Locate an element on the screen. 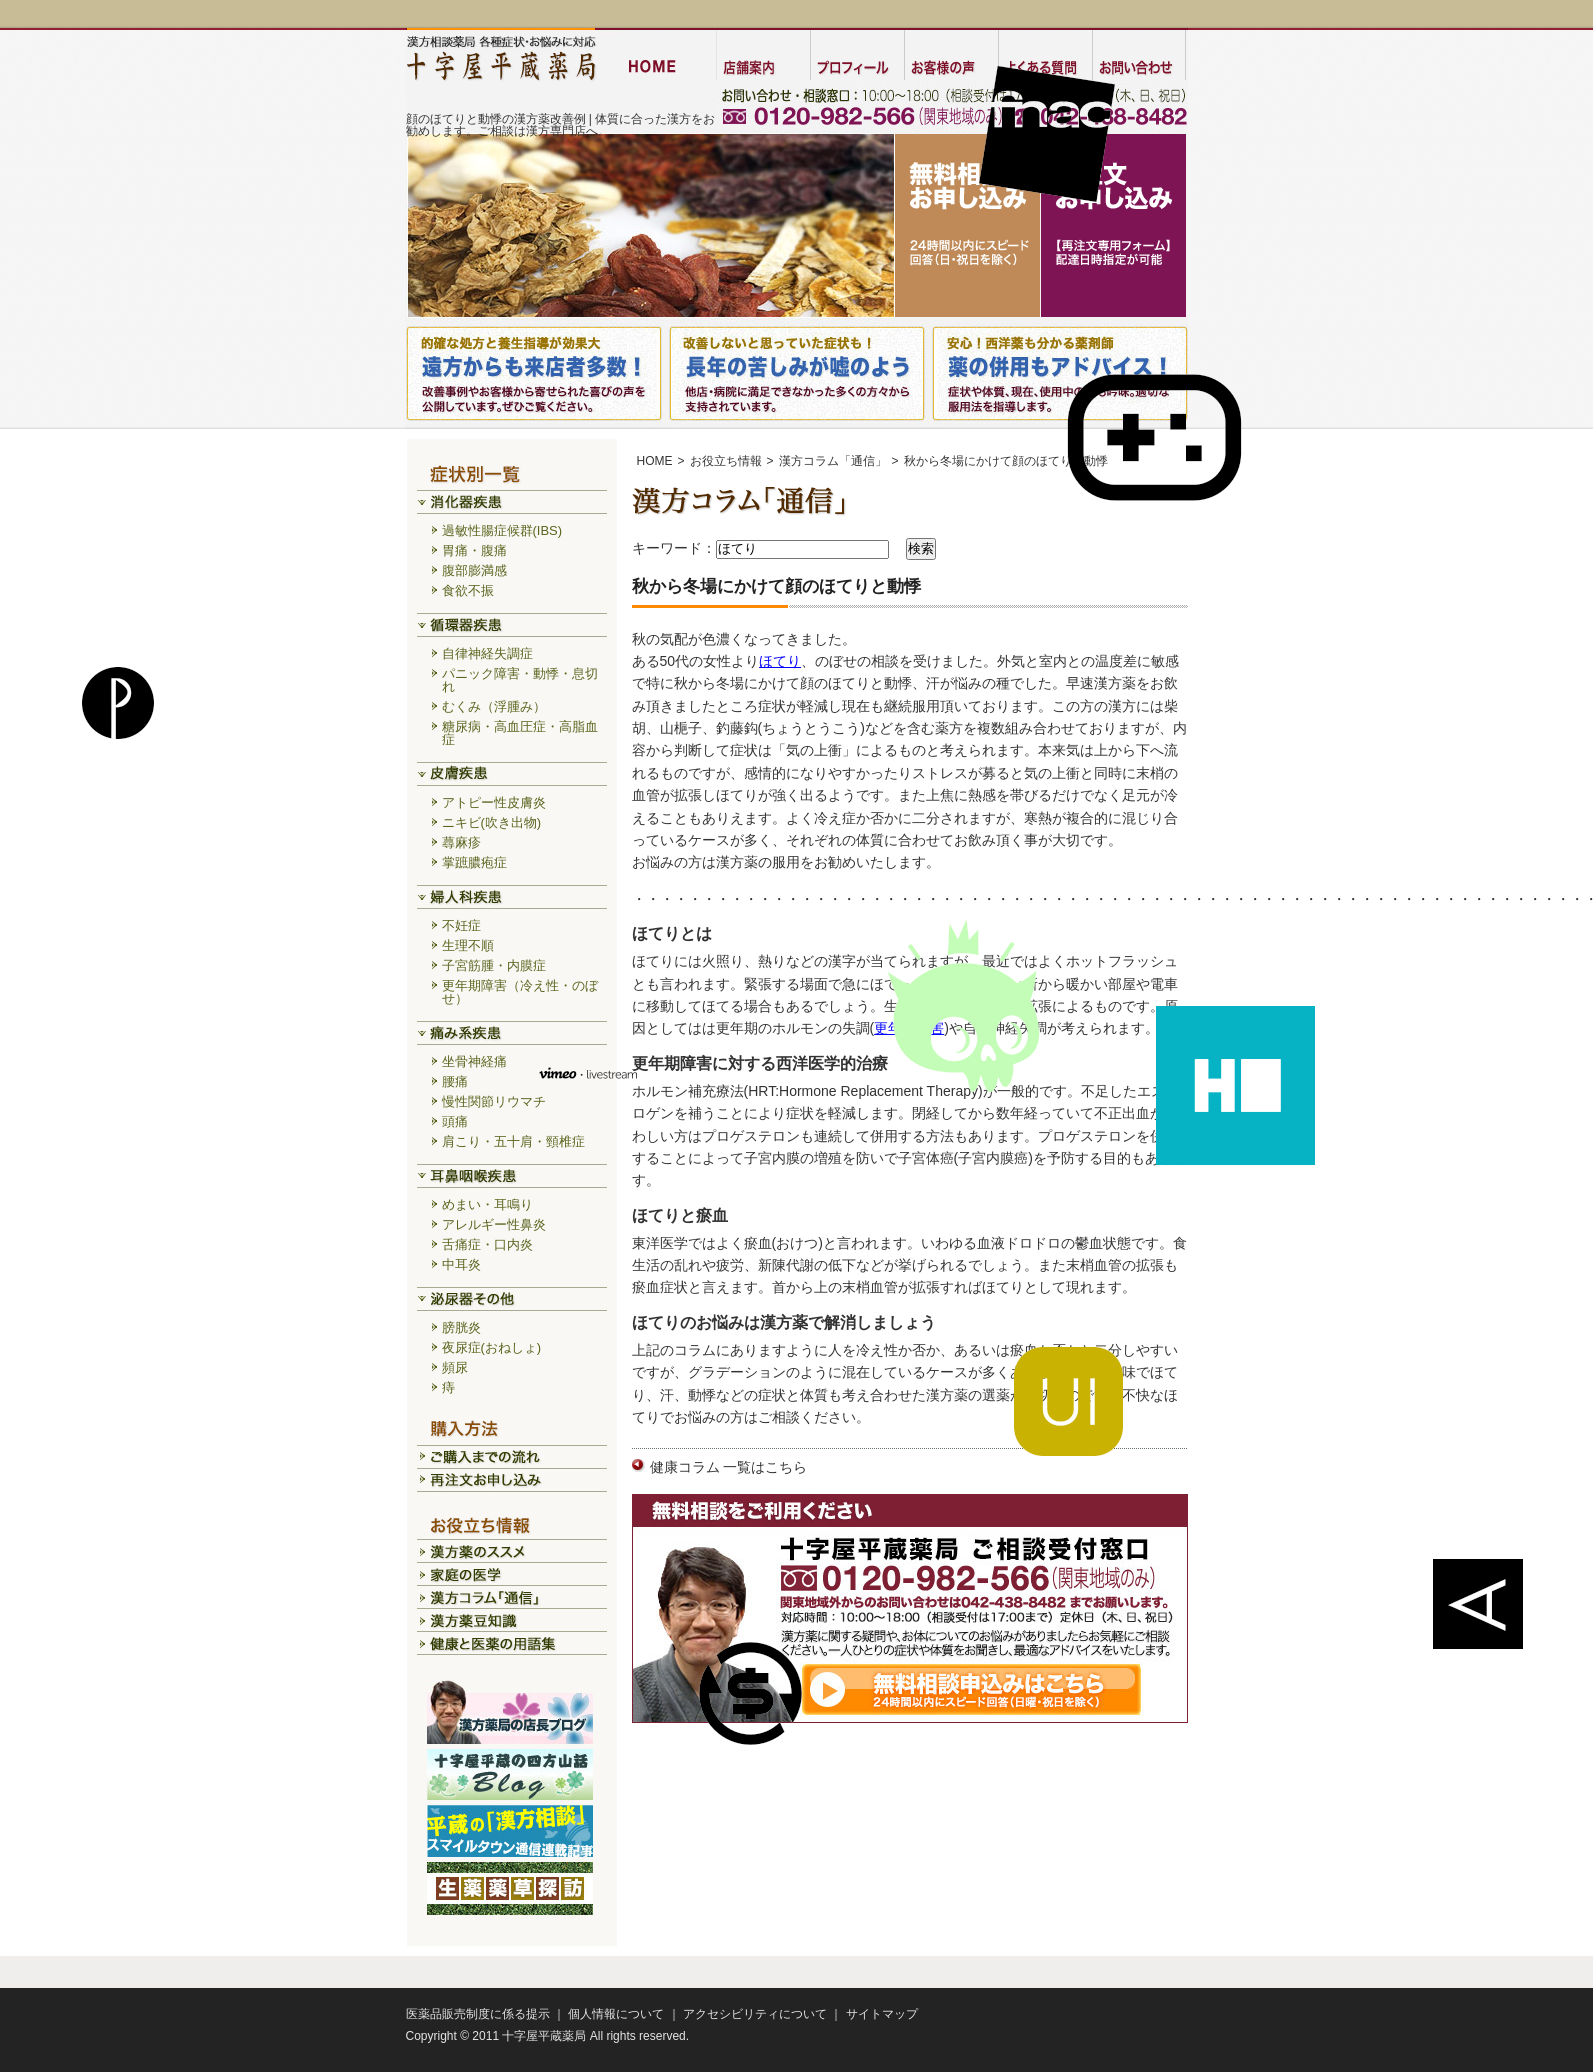 The image size is (1593, 2072). link to HackerRank profile is located at coordinates (1235, 1085).